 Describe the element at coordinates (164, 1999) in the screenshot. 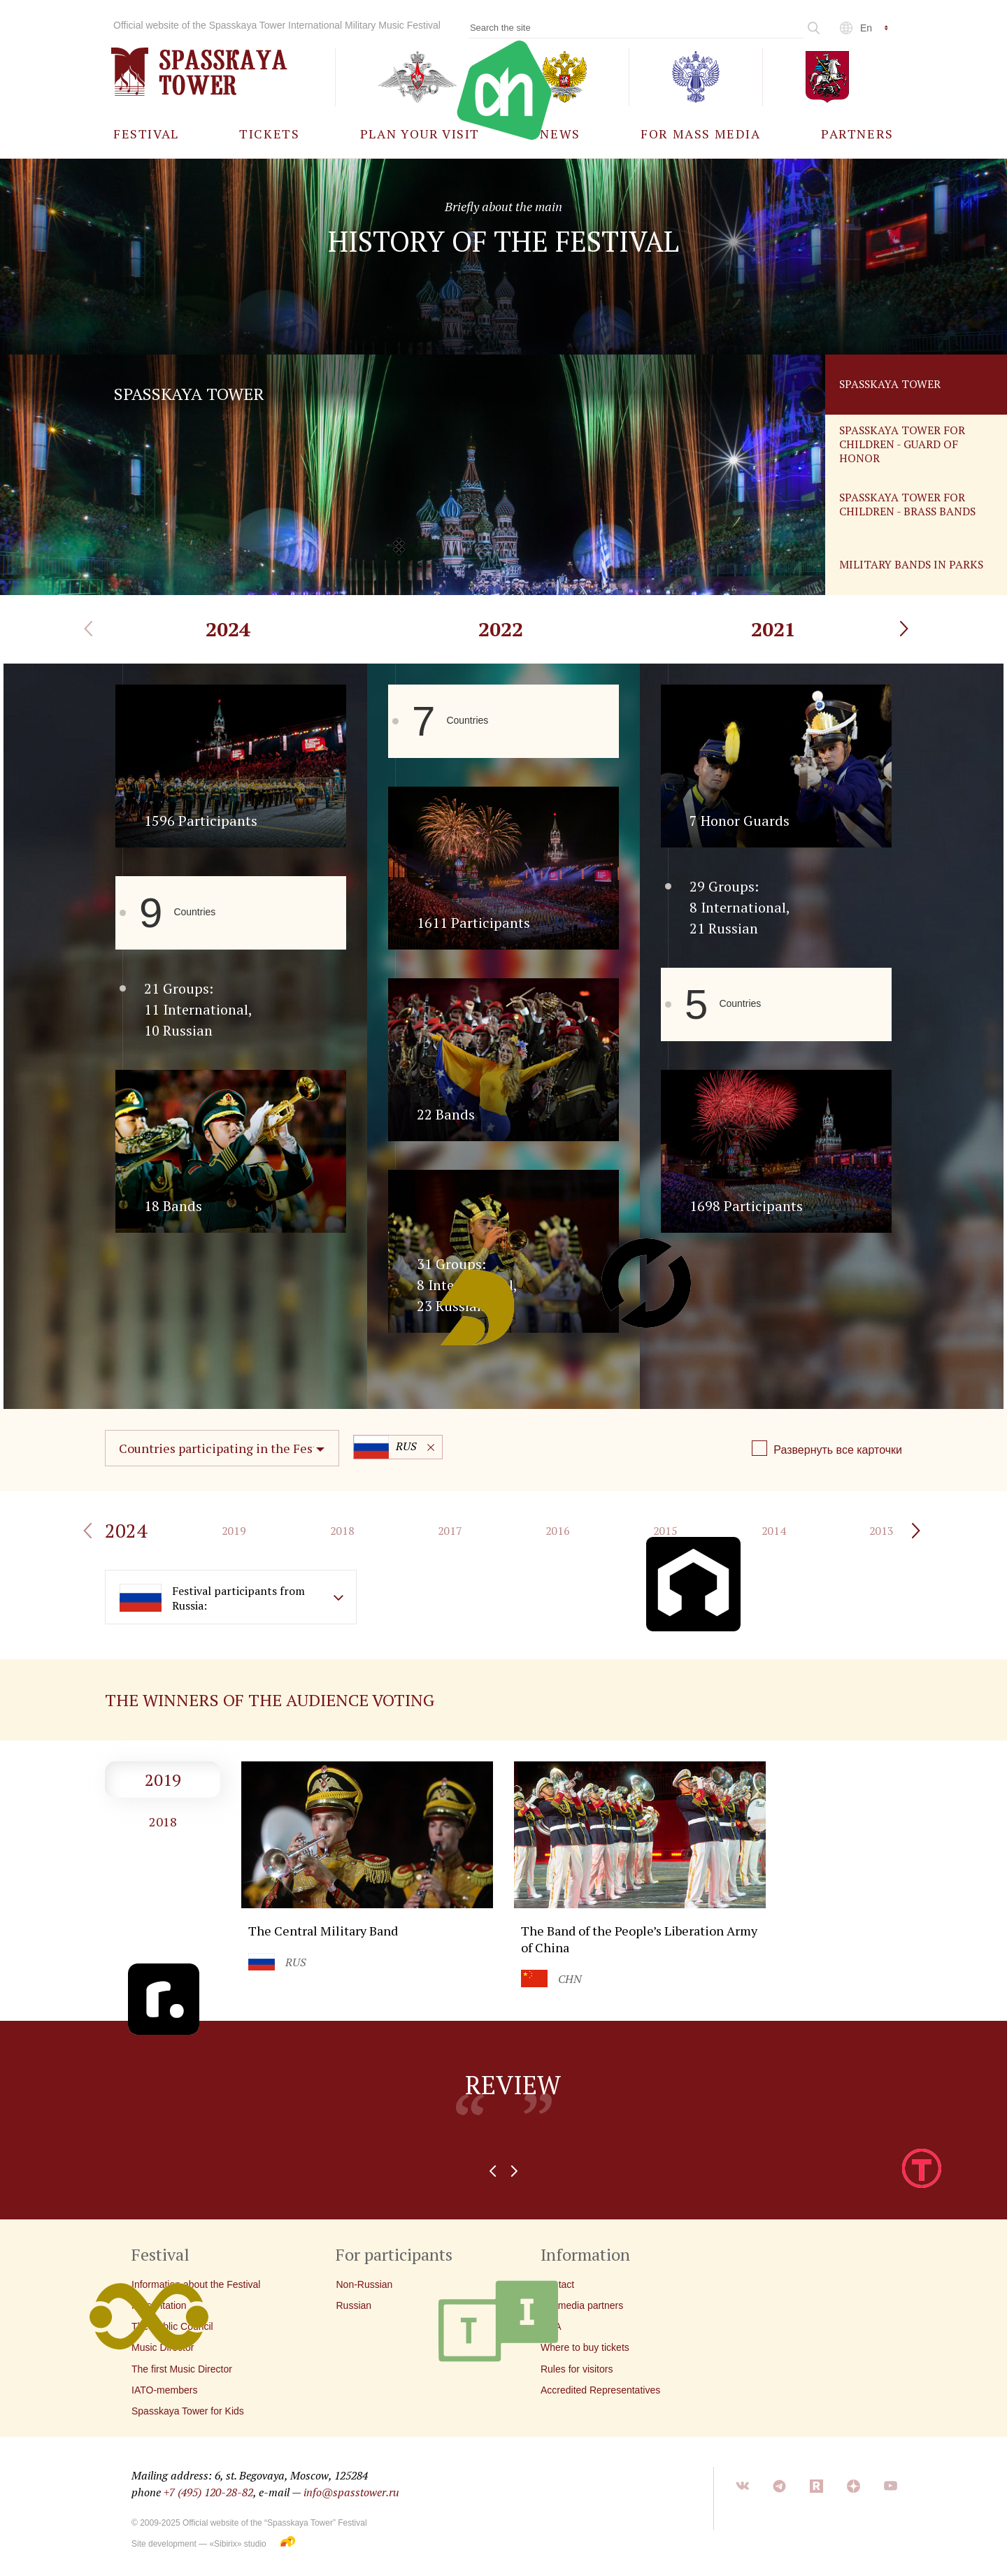

I see `open roadmap.sh website or app` at that location.